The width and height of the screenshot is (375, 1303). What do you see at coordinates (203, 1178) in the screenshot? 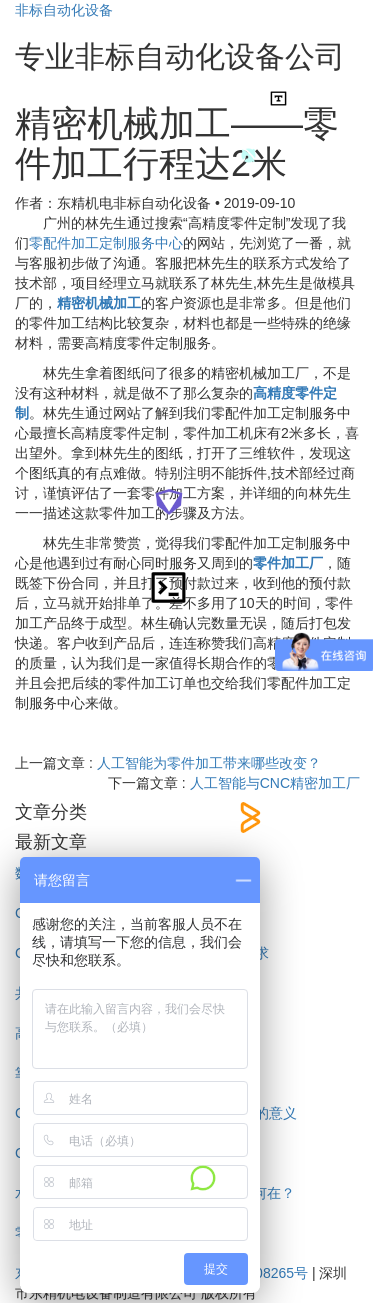
I see `open chat or messaging` at bounding box center [203, 1178].